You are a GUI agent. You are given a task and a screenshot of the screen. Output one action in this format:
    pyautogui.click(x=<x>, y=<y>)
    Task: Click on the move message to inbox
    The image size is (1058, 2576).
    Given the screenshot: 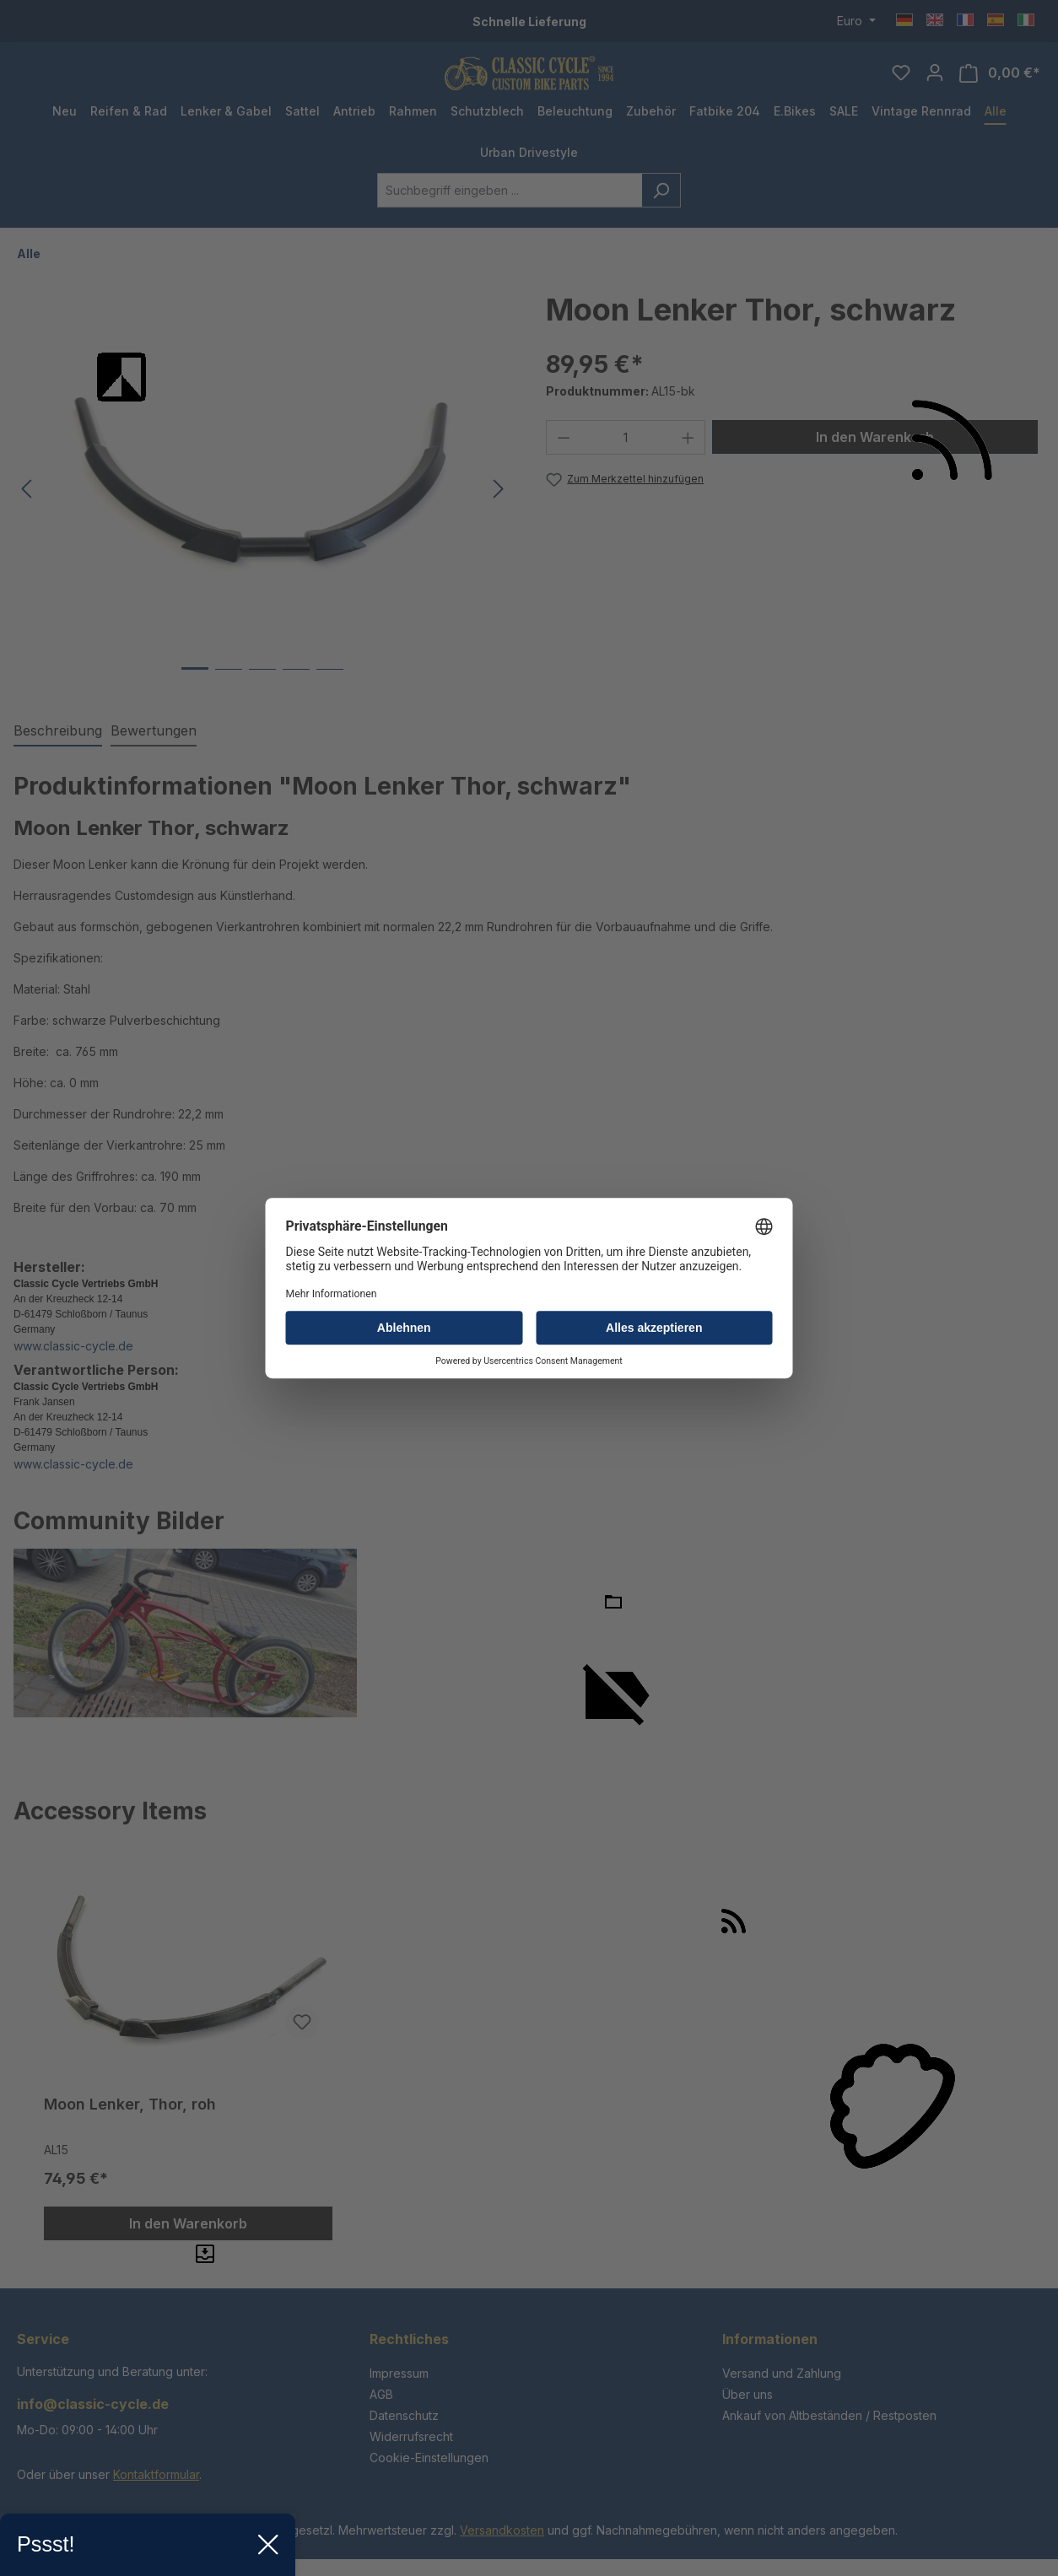 What is the action you would take?
    pyautogui.click(x=205, y=2254)
    